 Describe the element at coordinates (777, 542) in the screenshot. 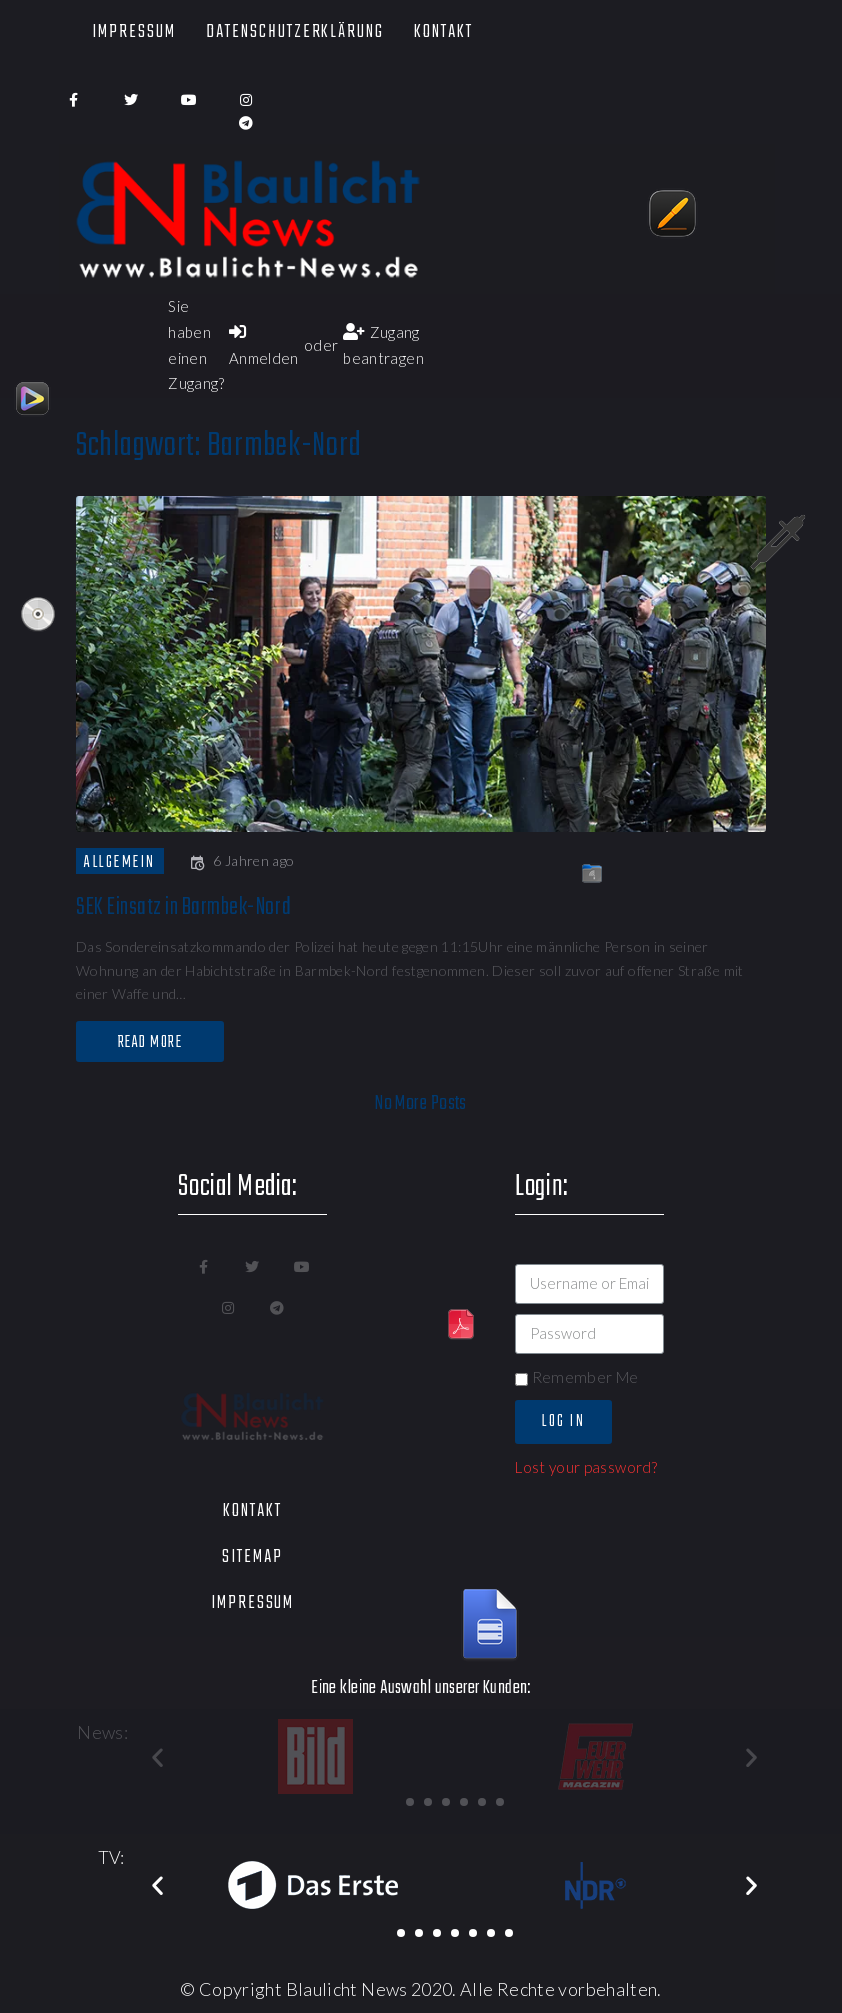

I see `open color picker tool` at that location.